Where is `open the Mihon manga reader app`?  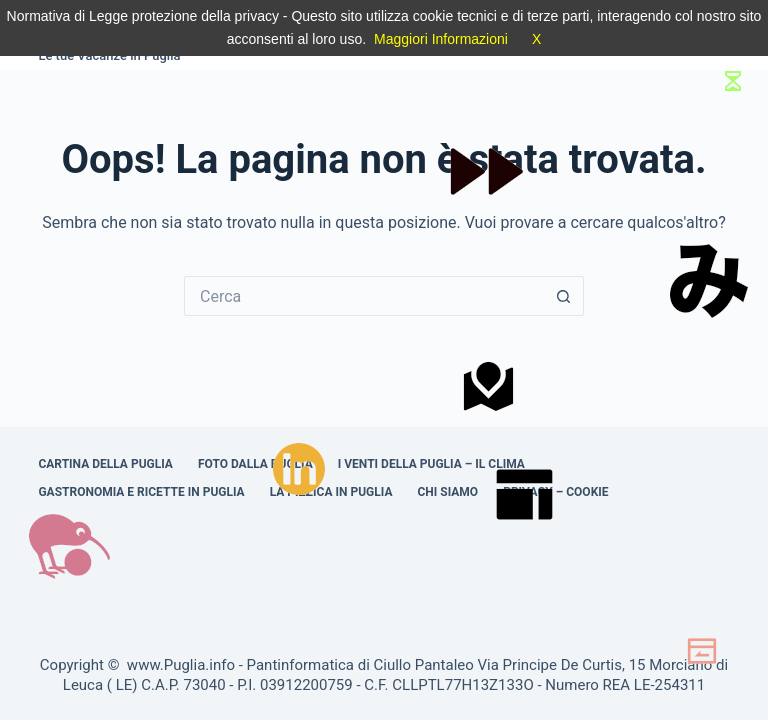
open the Mihon manga reader app is located at coordinates (709, 281).